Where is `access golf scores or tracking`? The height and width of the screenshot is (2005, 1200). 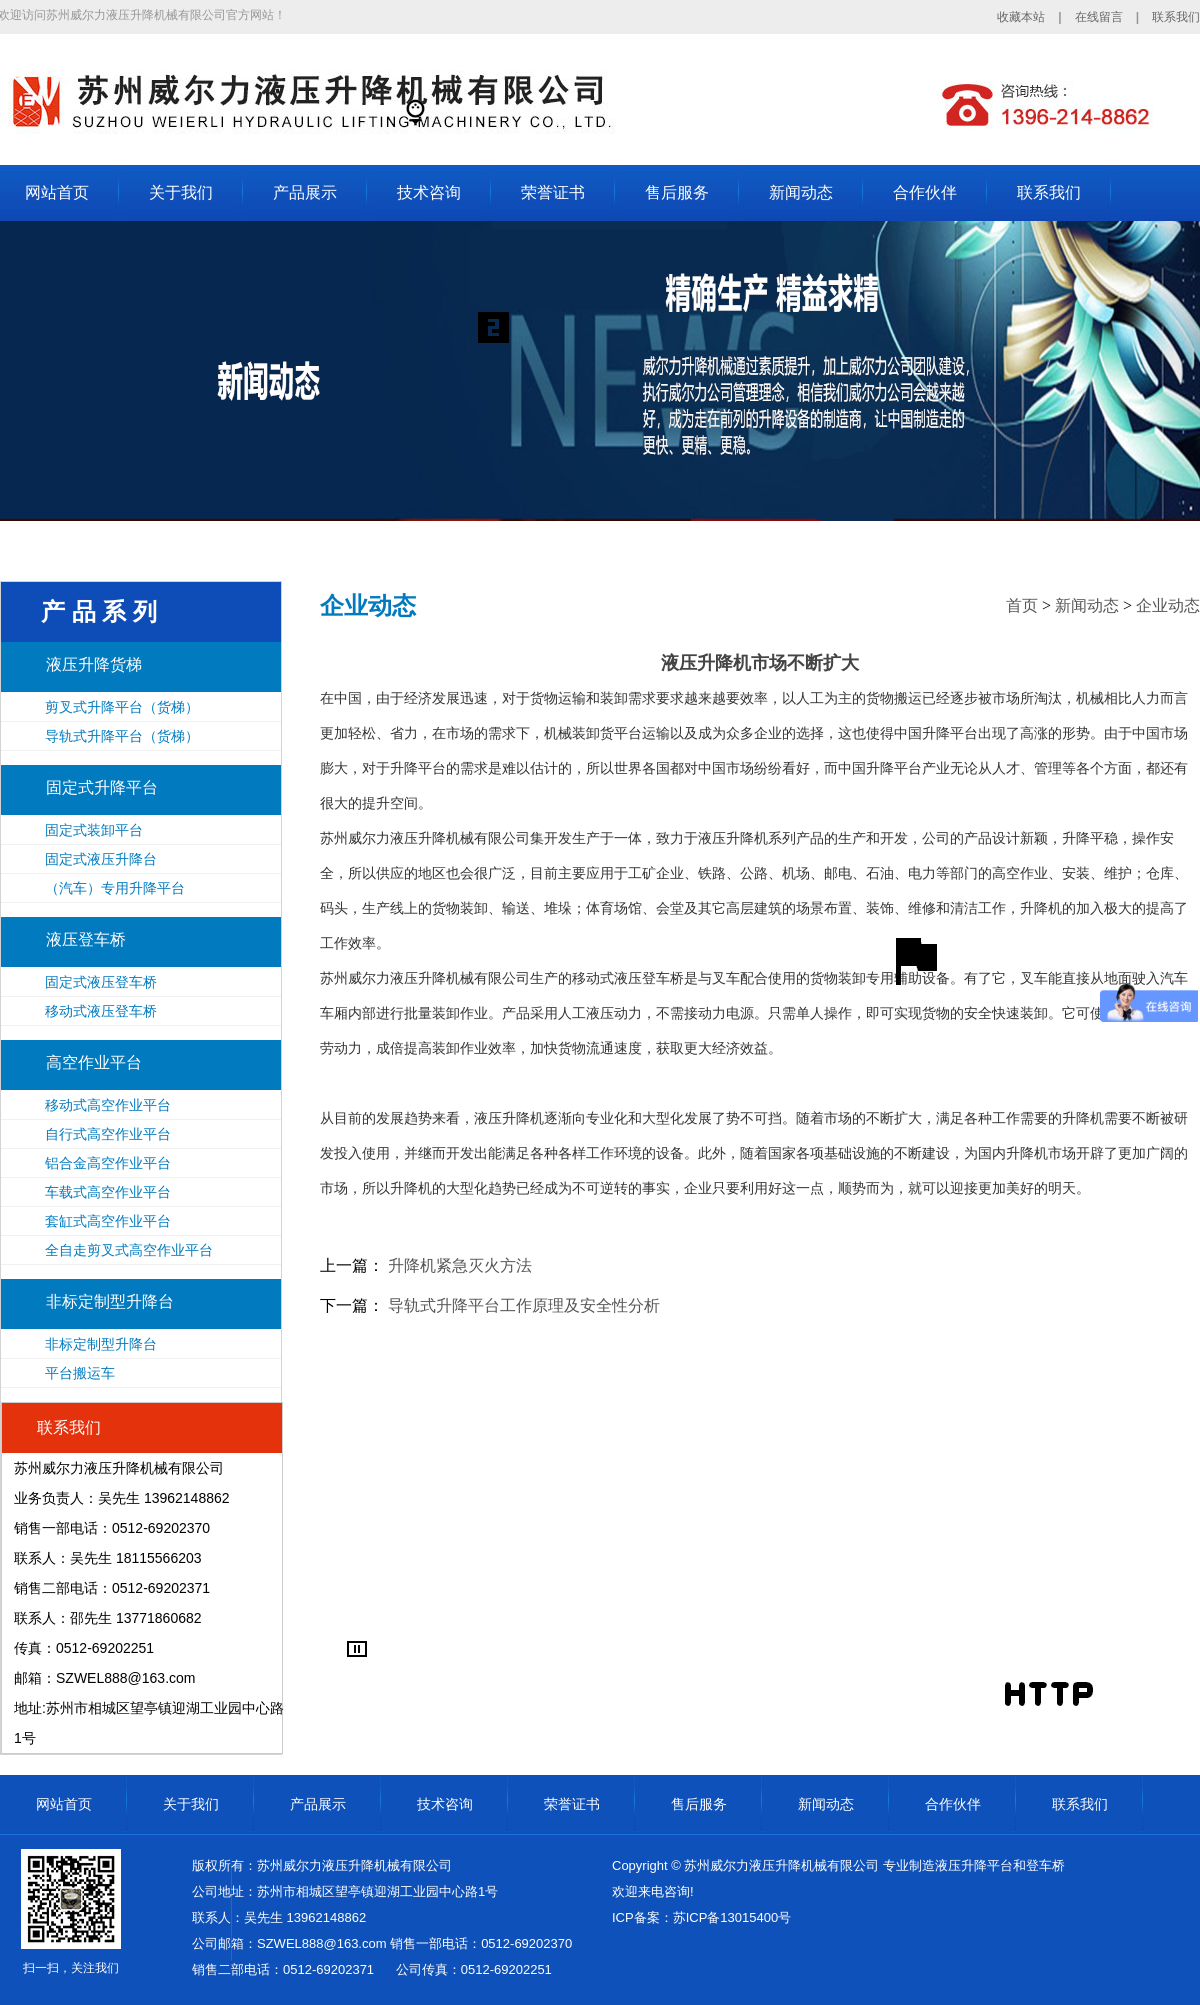
access golf scores or tracking is located at coordinates (415, 112).